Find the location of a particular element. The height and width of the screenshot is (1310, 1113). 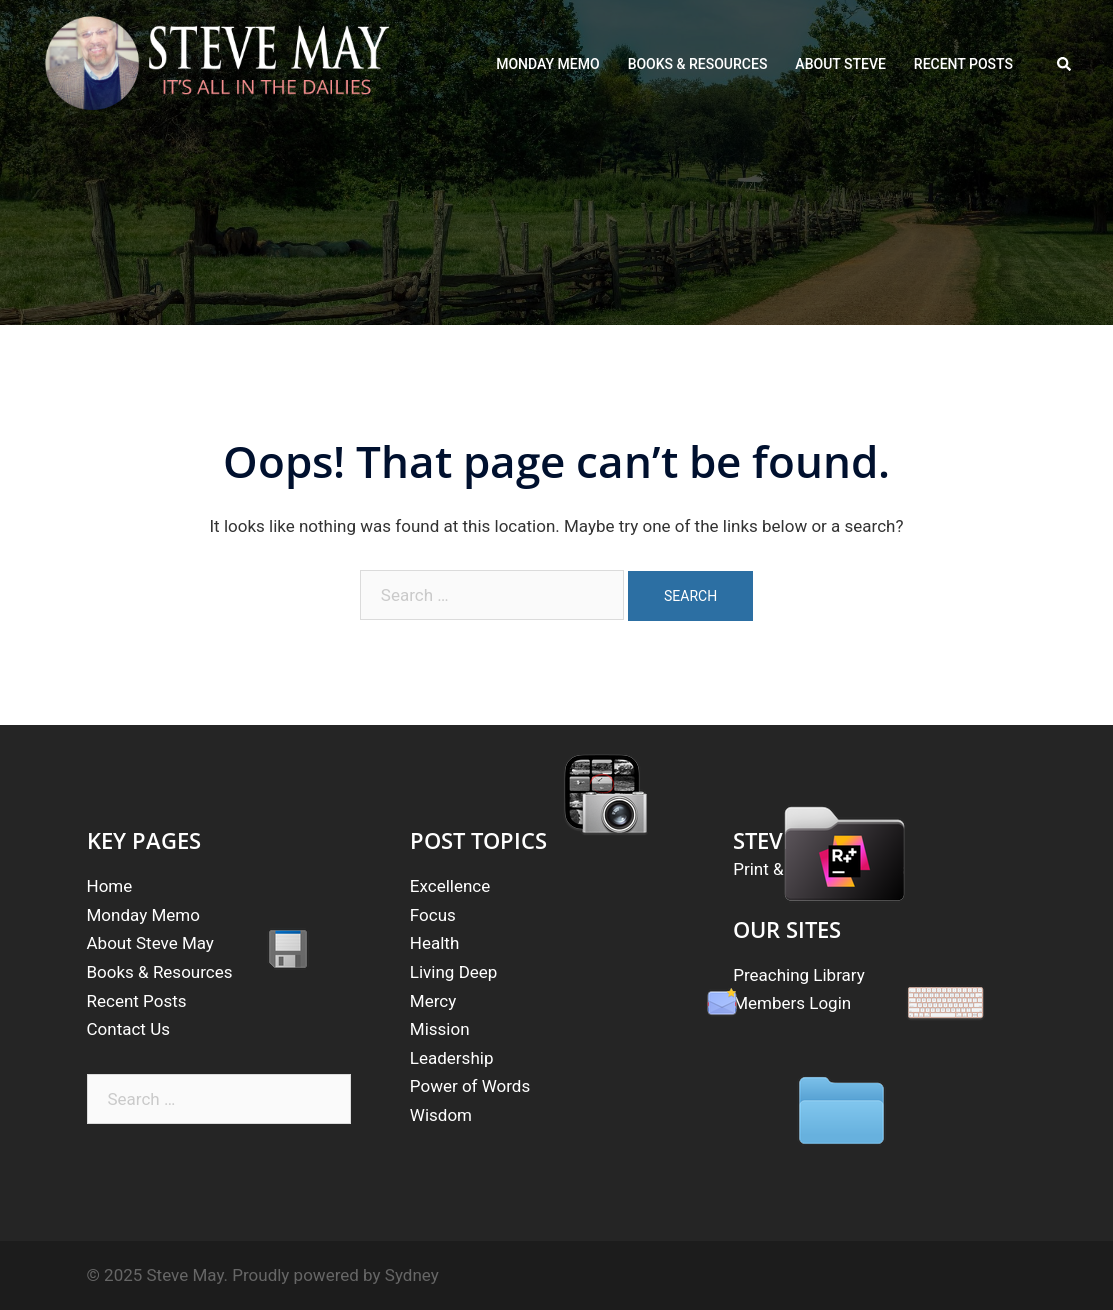

open folder to view contents is located at coordinates (841, 1110).